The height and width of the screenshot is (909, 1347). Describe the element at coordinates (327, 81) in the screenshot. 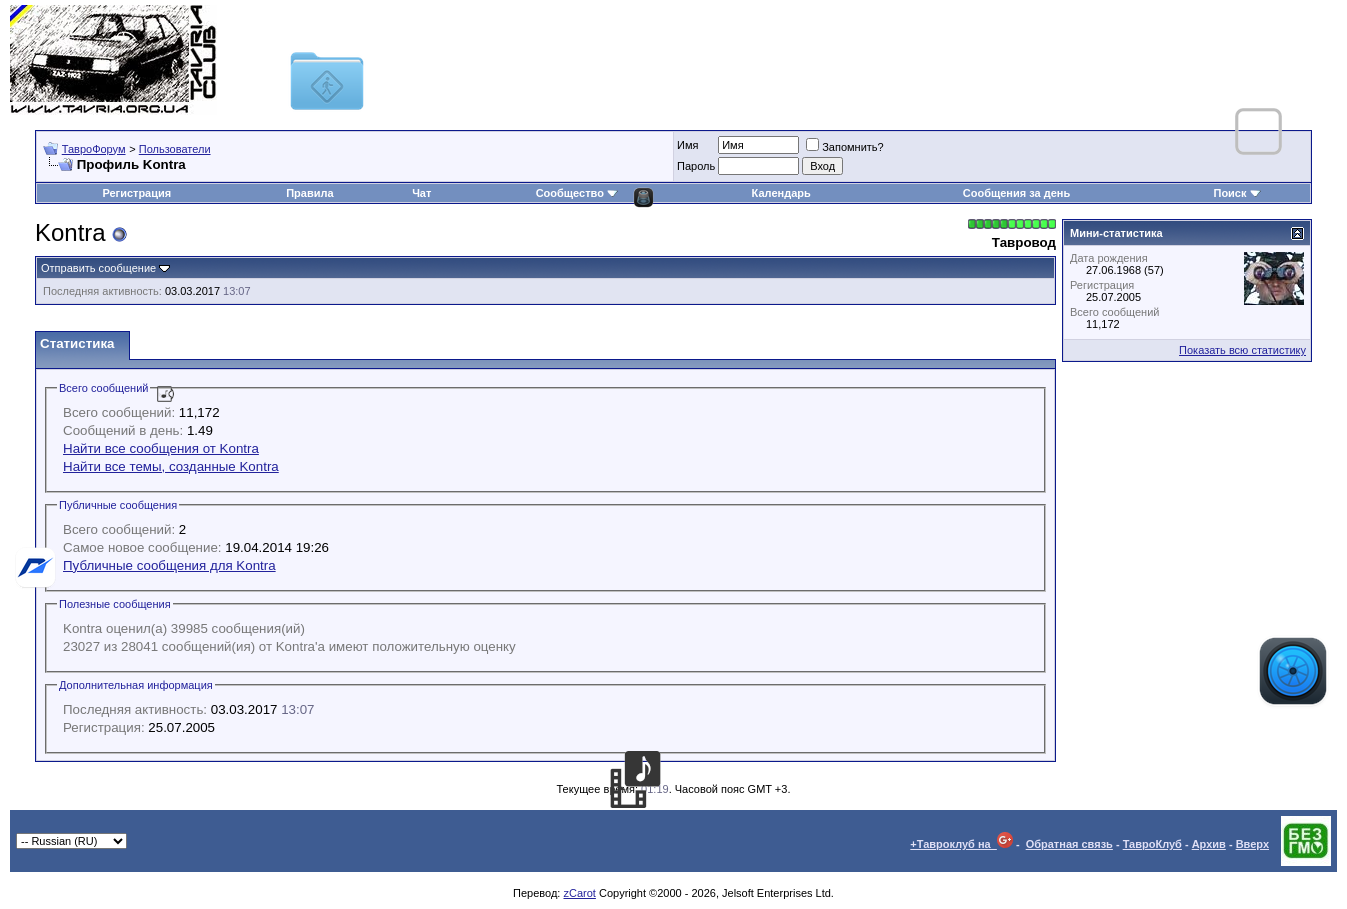

I see `access your public folder` at that location.